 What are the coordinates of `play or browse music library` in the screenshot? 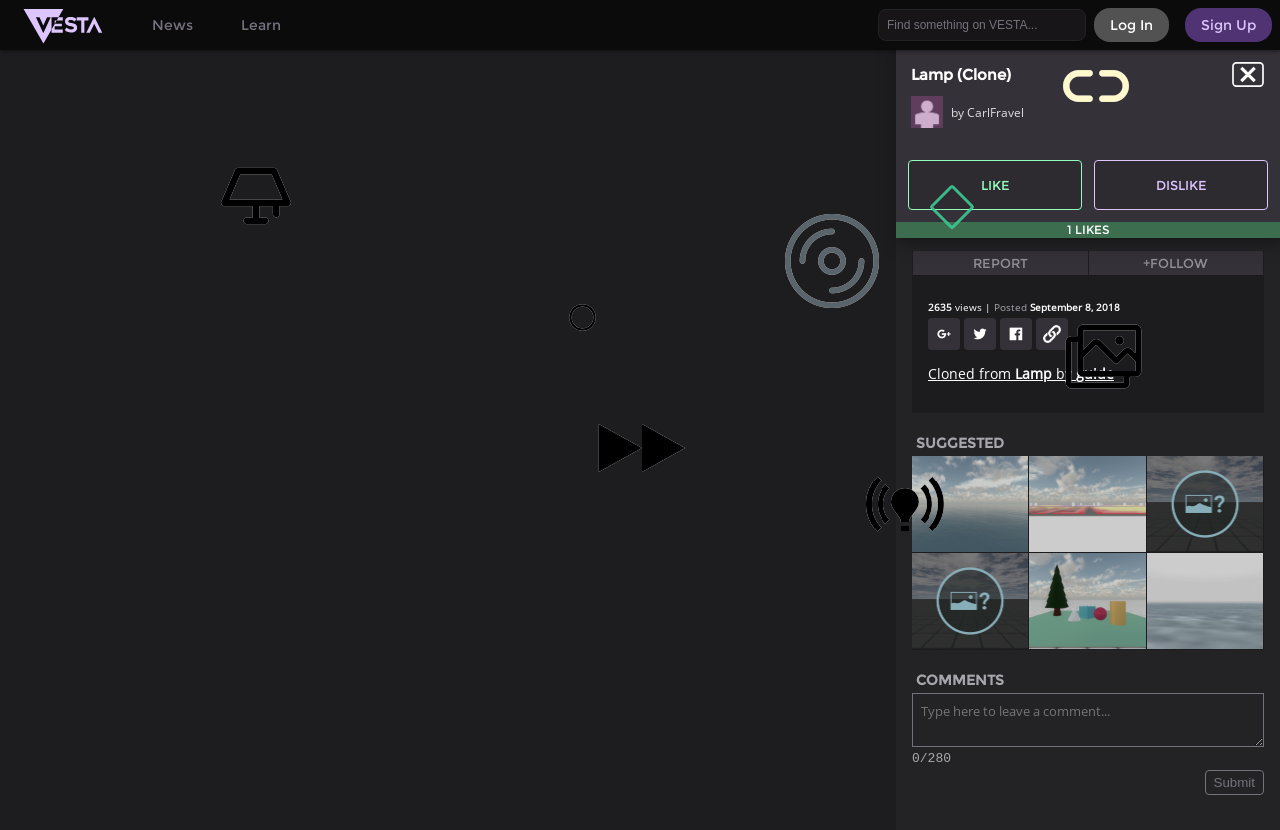 It's located at (832, 261).